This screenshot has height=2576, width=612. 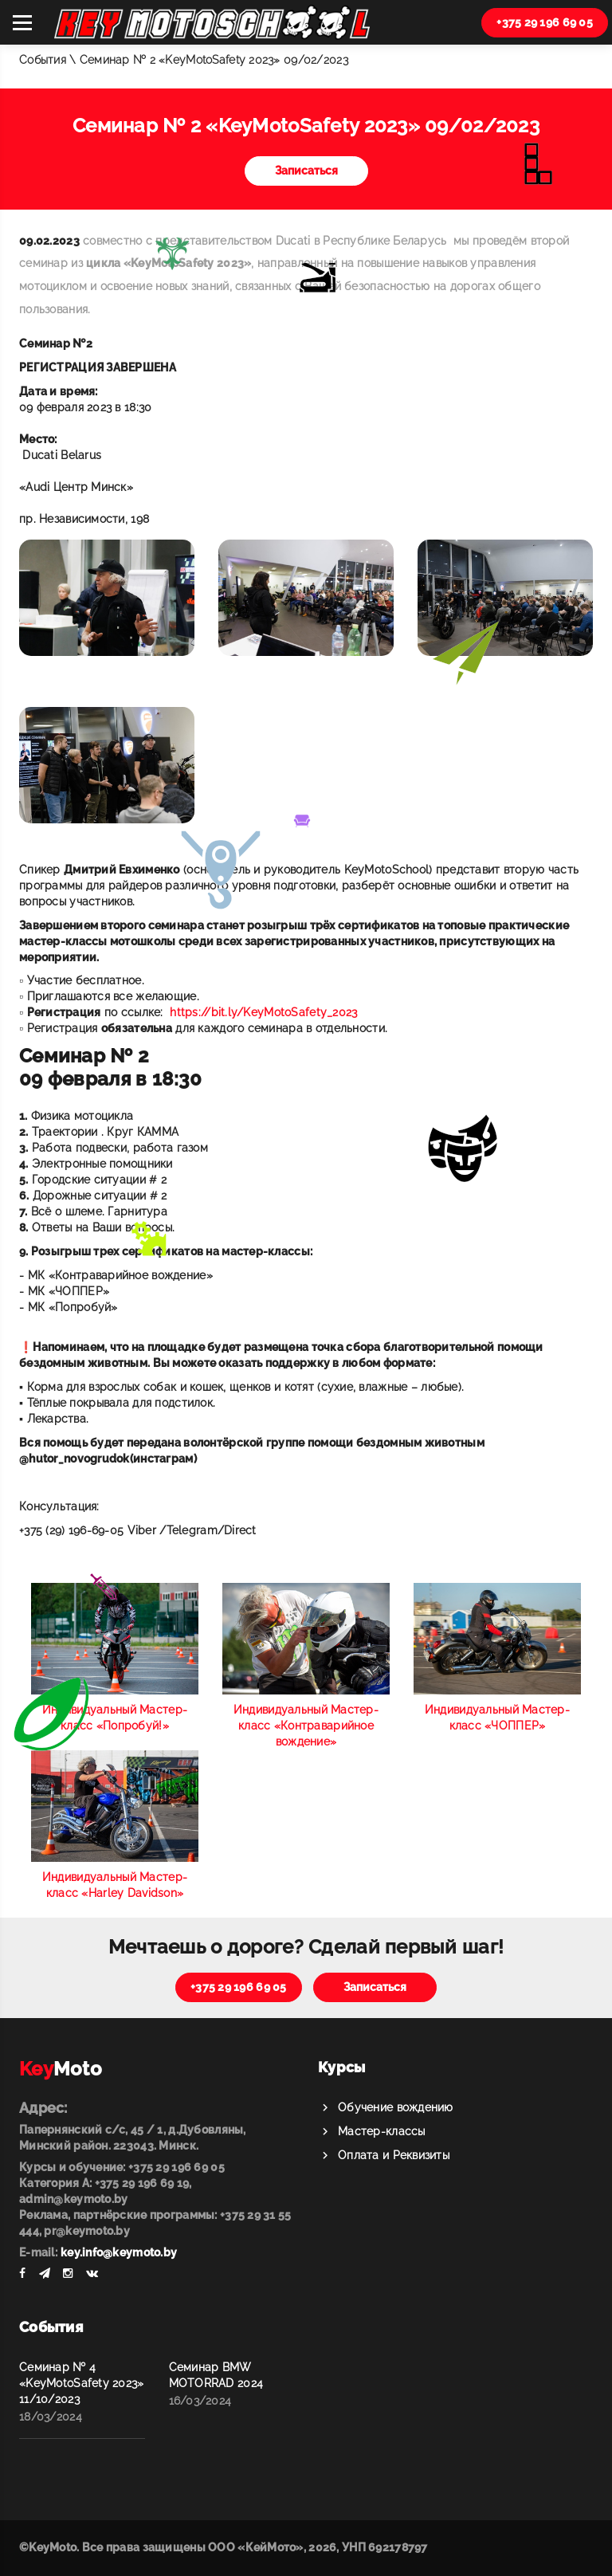 What do you see at coordinates (172, 253) in the screenshot?
I see `decorative fleur-de-lis or heraldic emblem` at bounding box center [172, 253].